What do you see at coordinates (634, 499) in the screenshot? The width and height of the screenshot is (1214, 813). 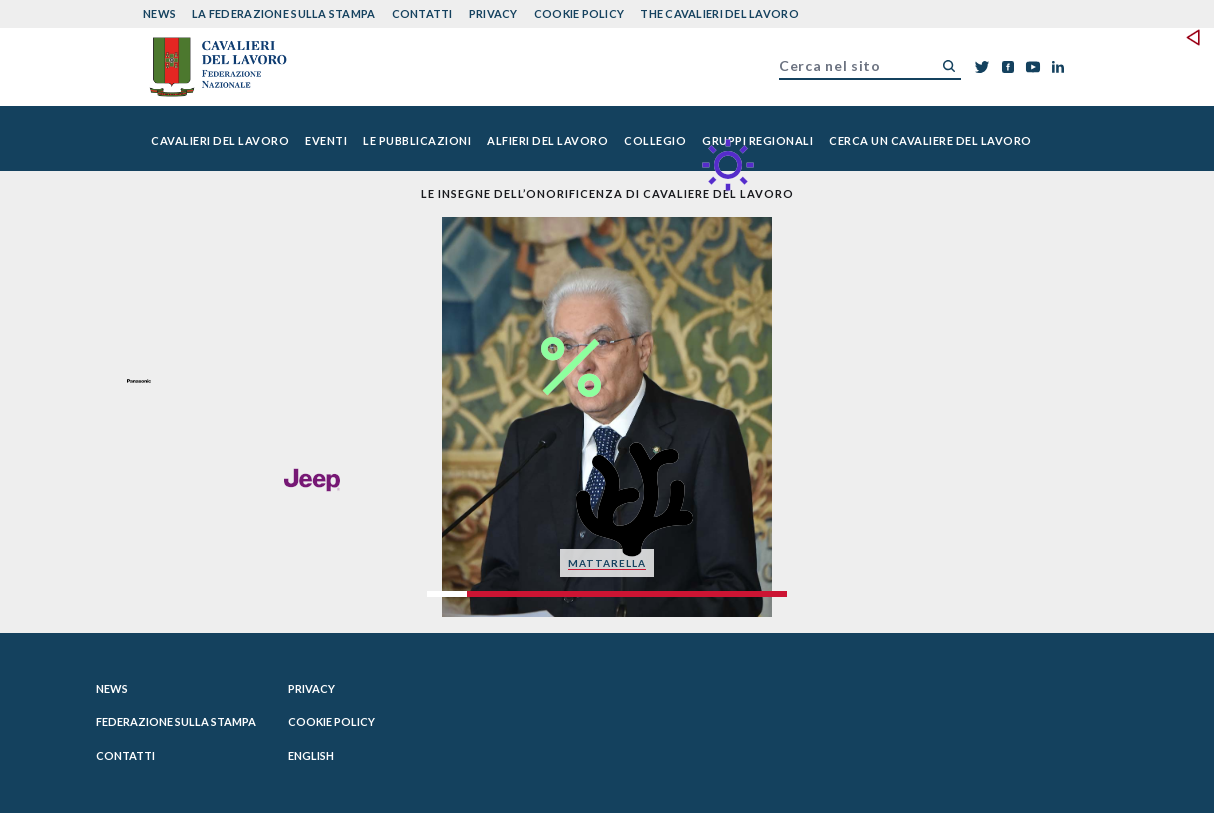 I see `open VSCodium application` at bounding box center [634, 499].